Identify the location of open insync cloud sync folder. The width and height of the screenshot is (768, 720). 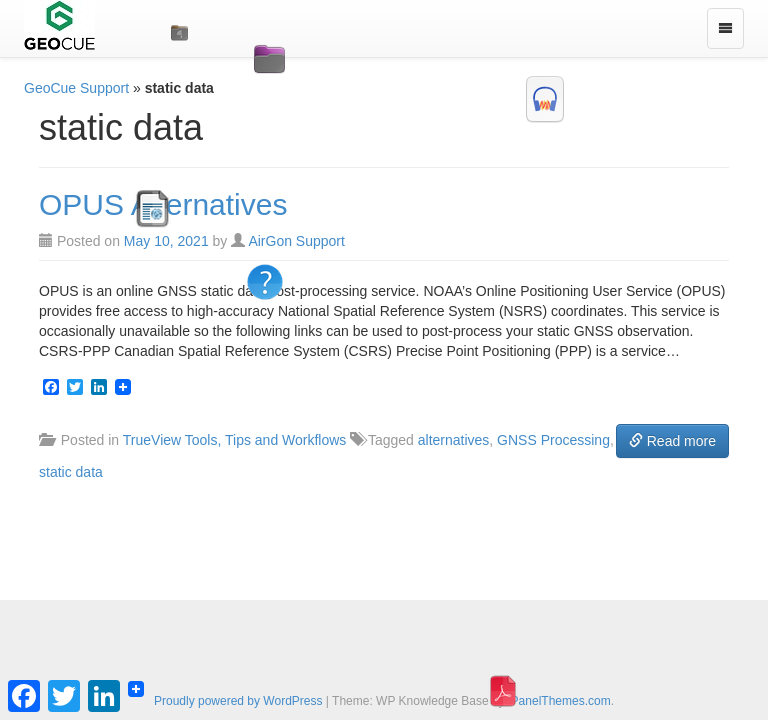
(179, 32).